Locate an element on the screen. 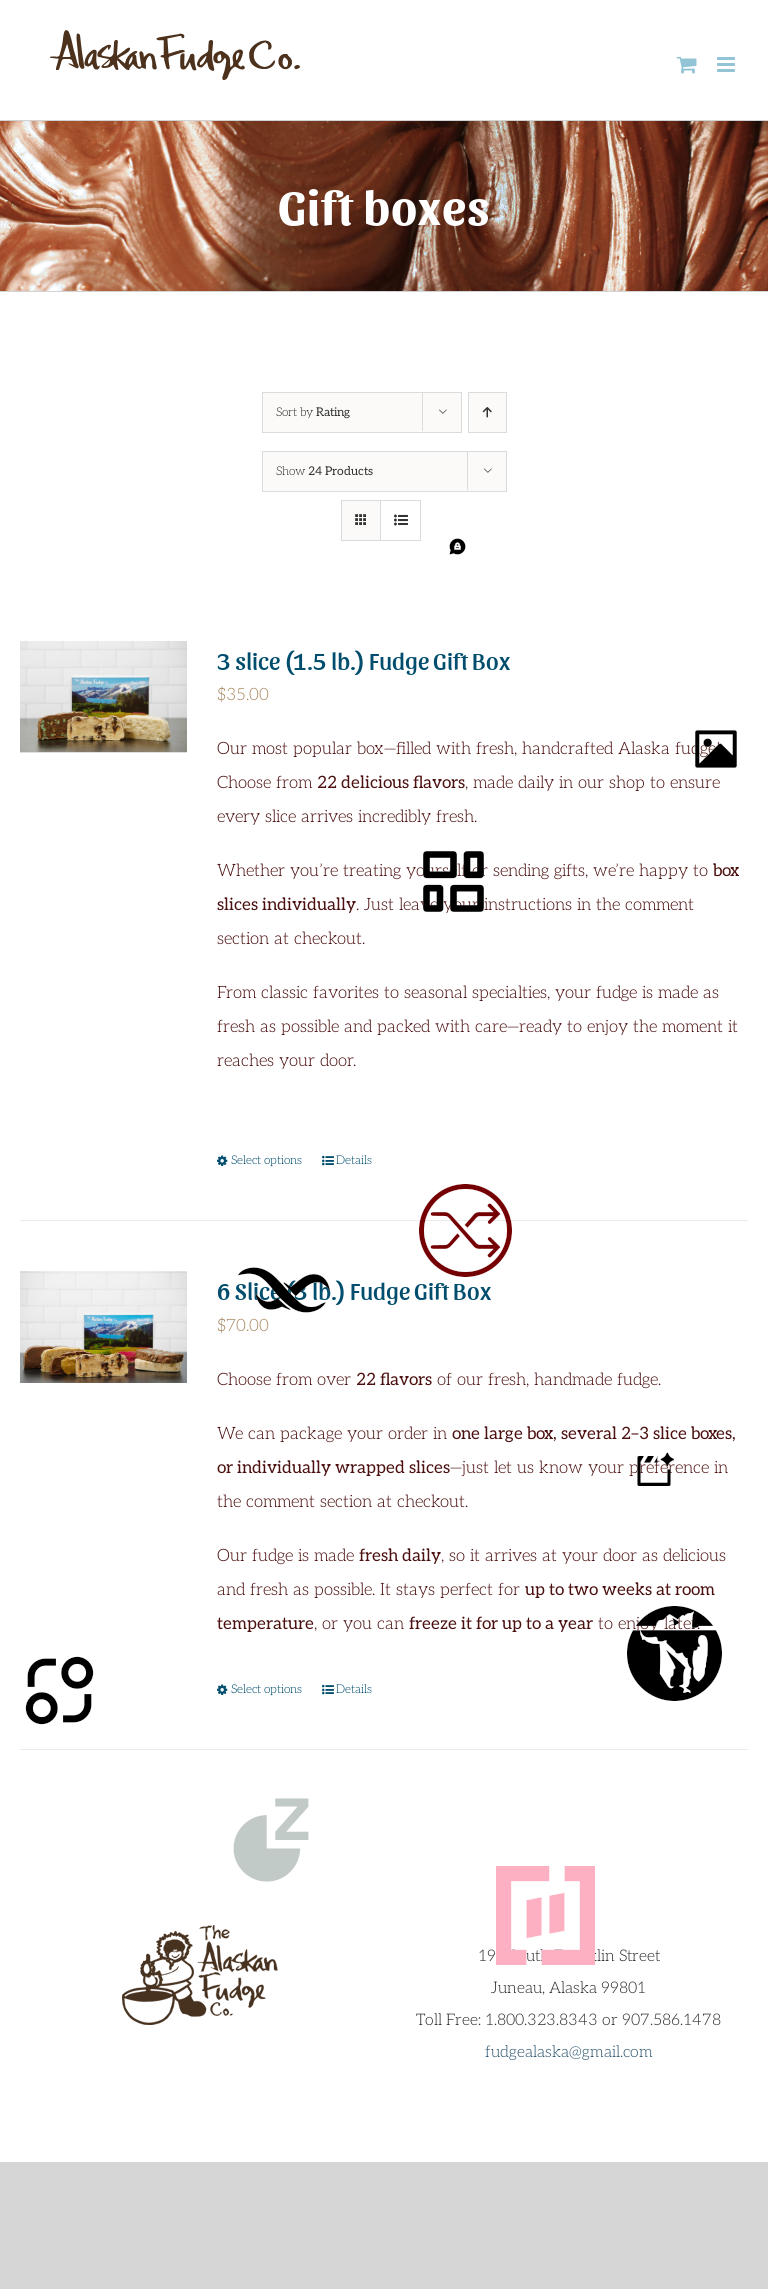 This screenshot has width=768, height=2289. indicates rest or sleep mode is located at coordinates (271, 1840).